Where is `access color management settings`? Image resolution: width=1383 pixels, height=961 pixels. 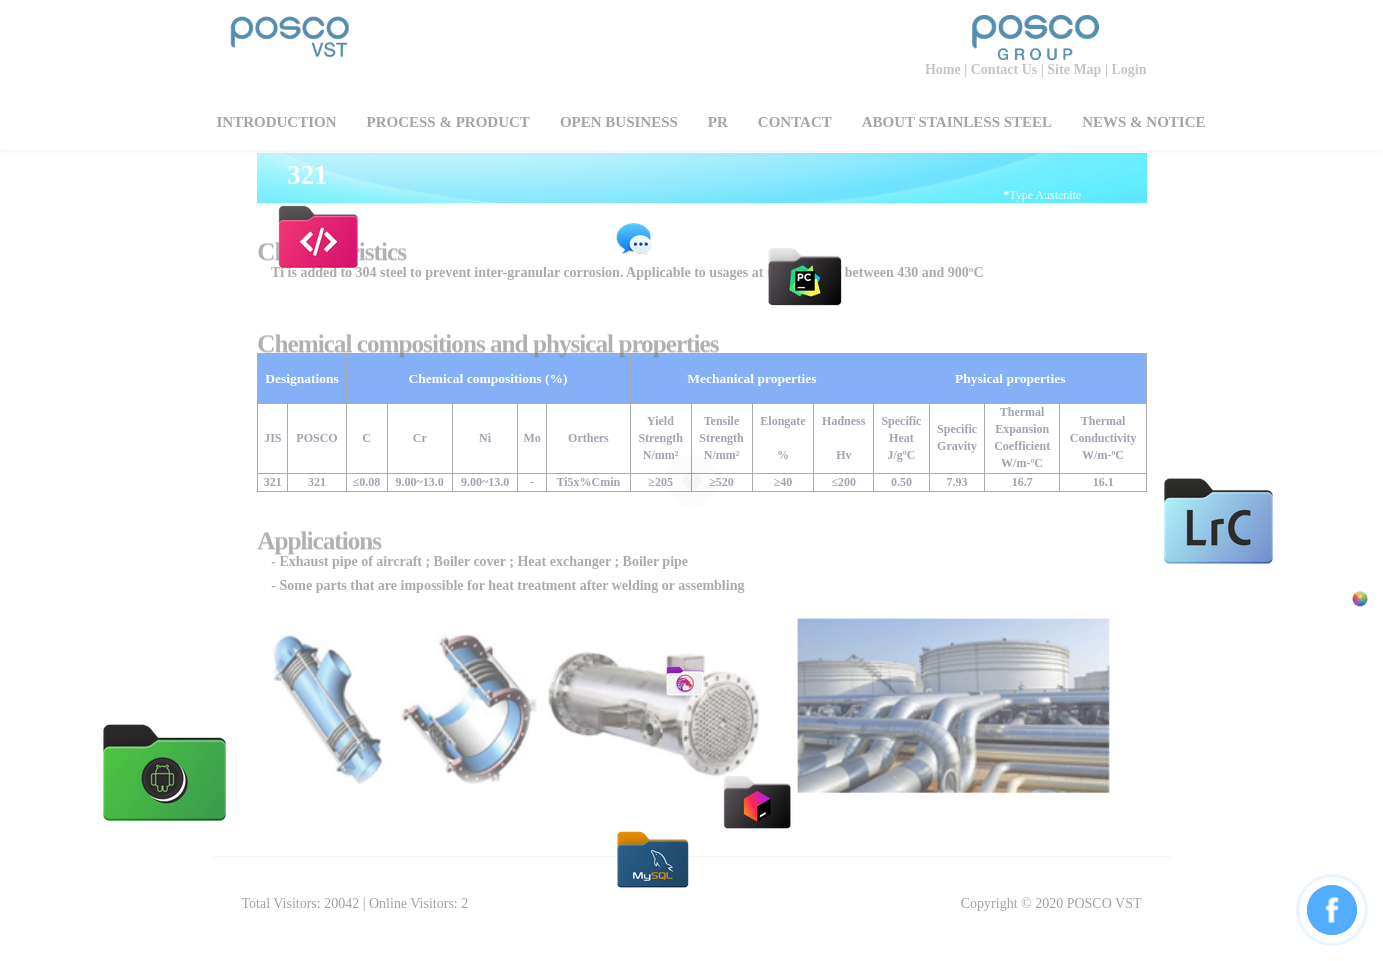 access color management settings is located at coordinates (1360, 599).